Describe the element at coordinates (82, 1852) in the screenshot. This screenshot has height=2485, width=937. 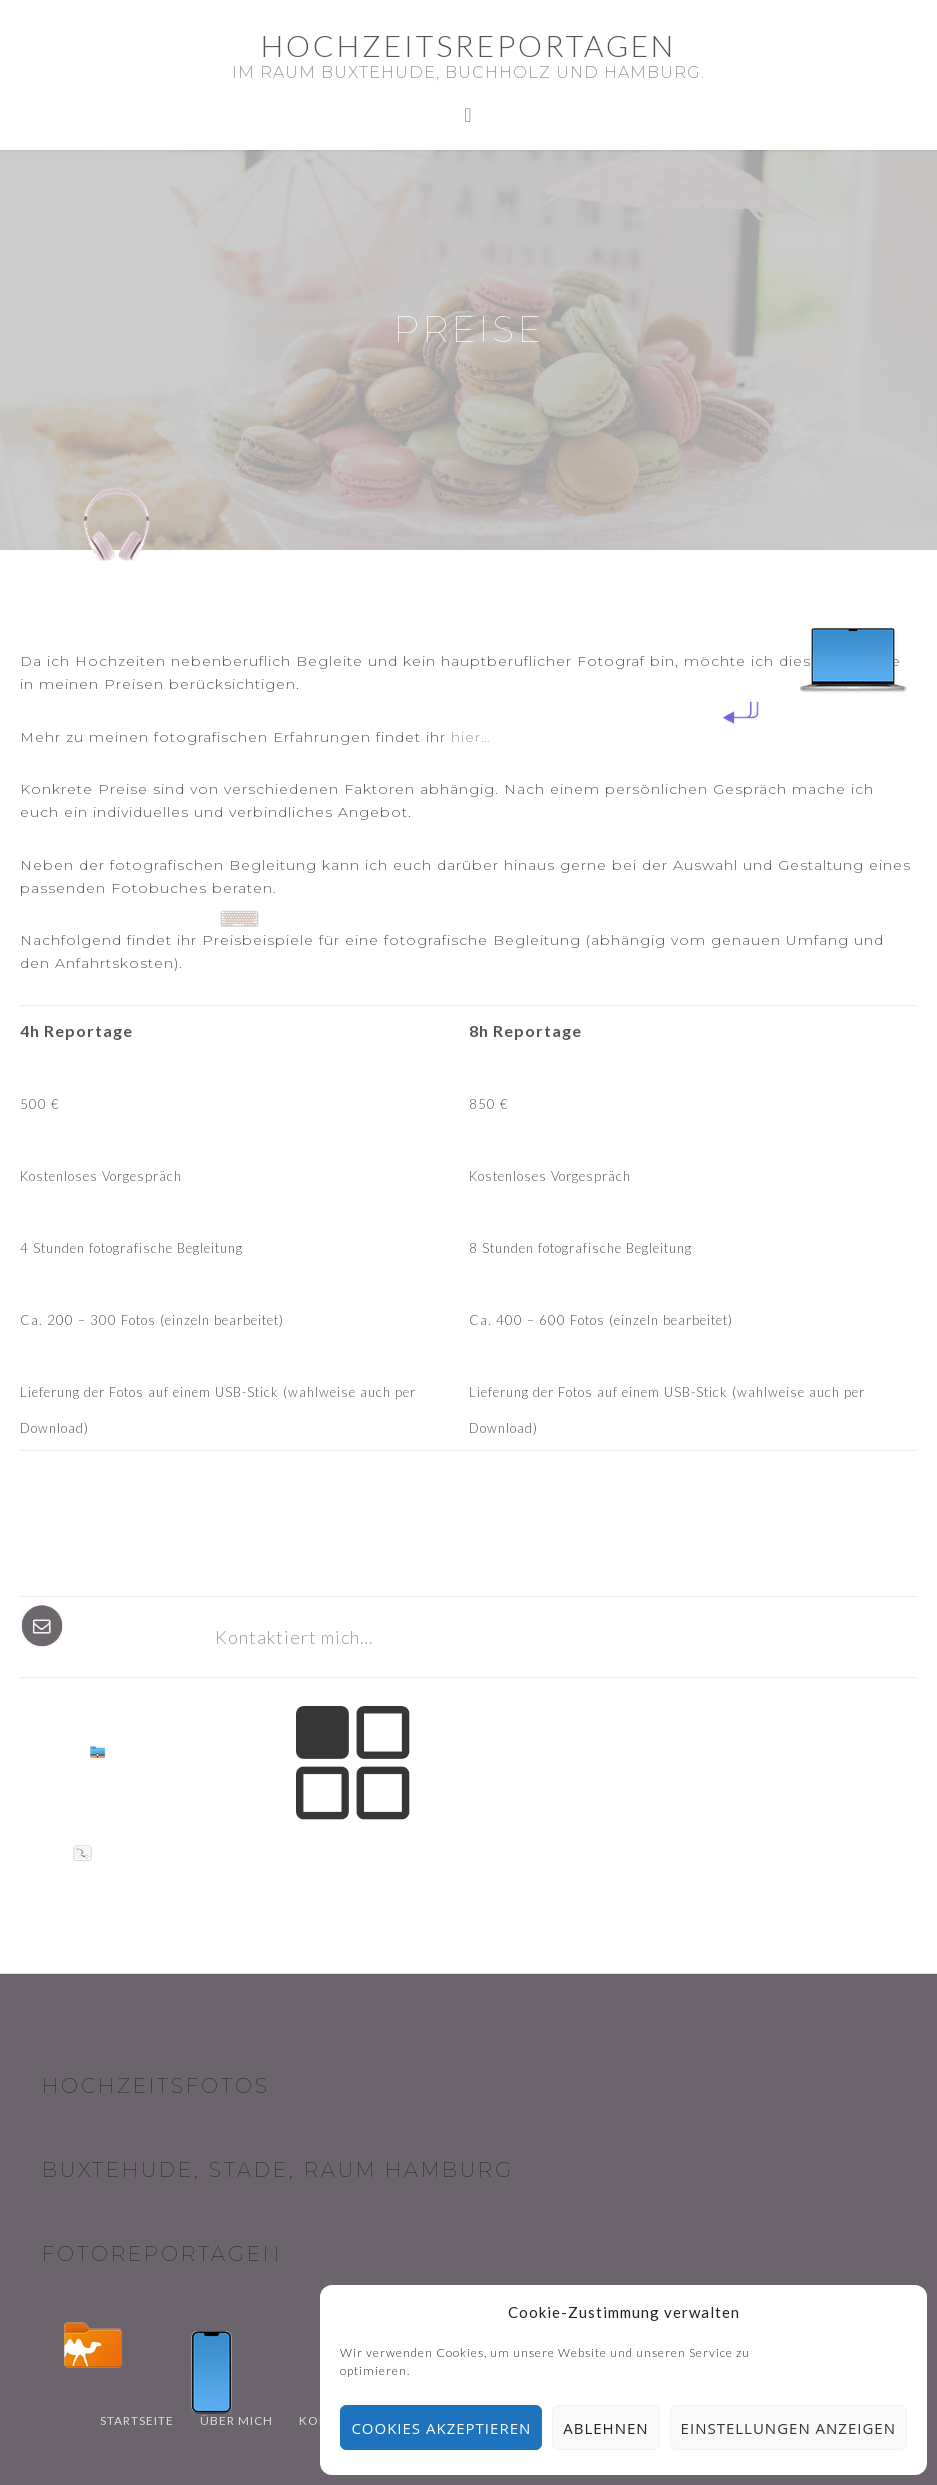
I see `open a karbon vector graphics file` at that location.